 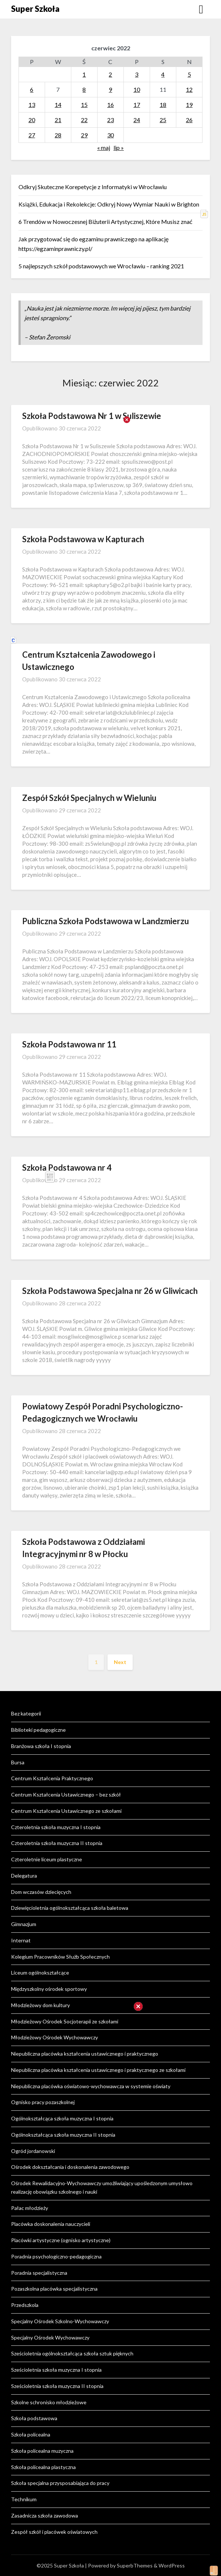 I want to click on stop or cancel the current action, so click(x=127, y=420).